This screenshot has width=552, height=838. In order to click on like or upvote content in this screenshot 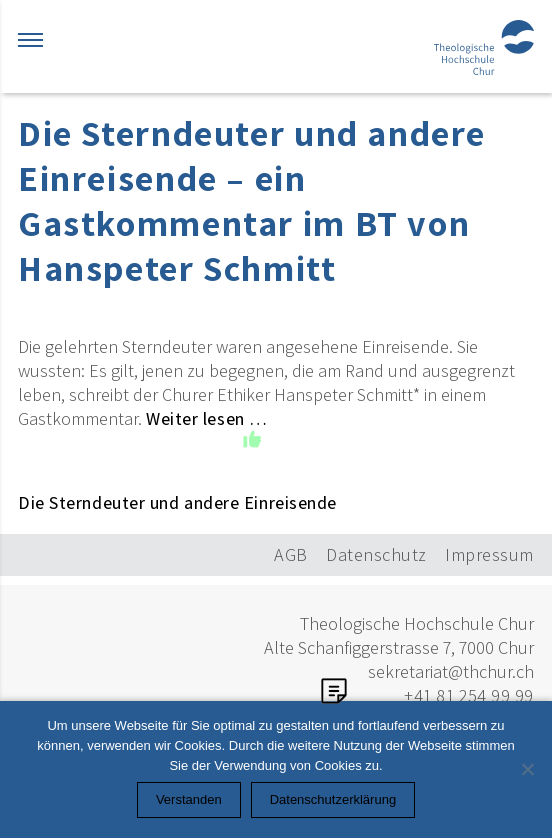, I will do `click(252, 439)`.